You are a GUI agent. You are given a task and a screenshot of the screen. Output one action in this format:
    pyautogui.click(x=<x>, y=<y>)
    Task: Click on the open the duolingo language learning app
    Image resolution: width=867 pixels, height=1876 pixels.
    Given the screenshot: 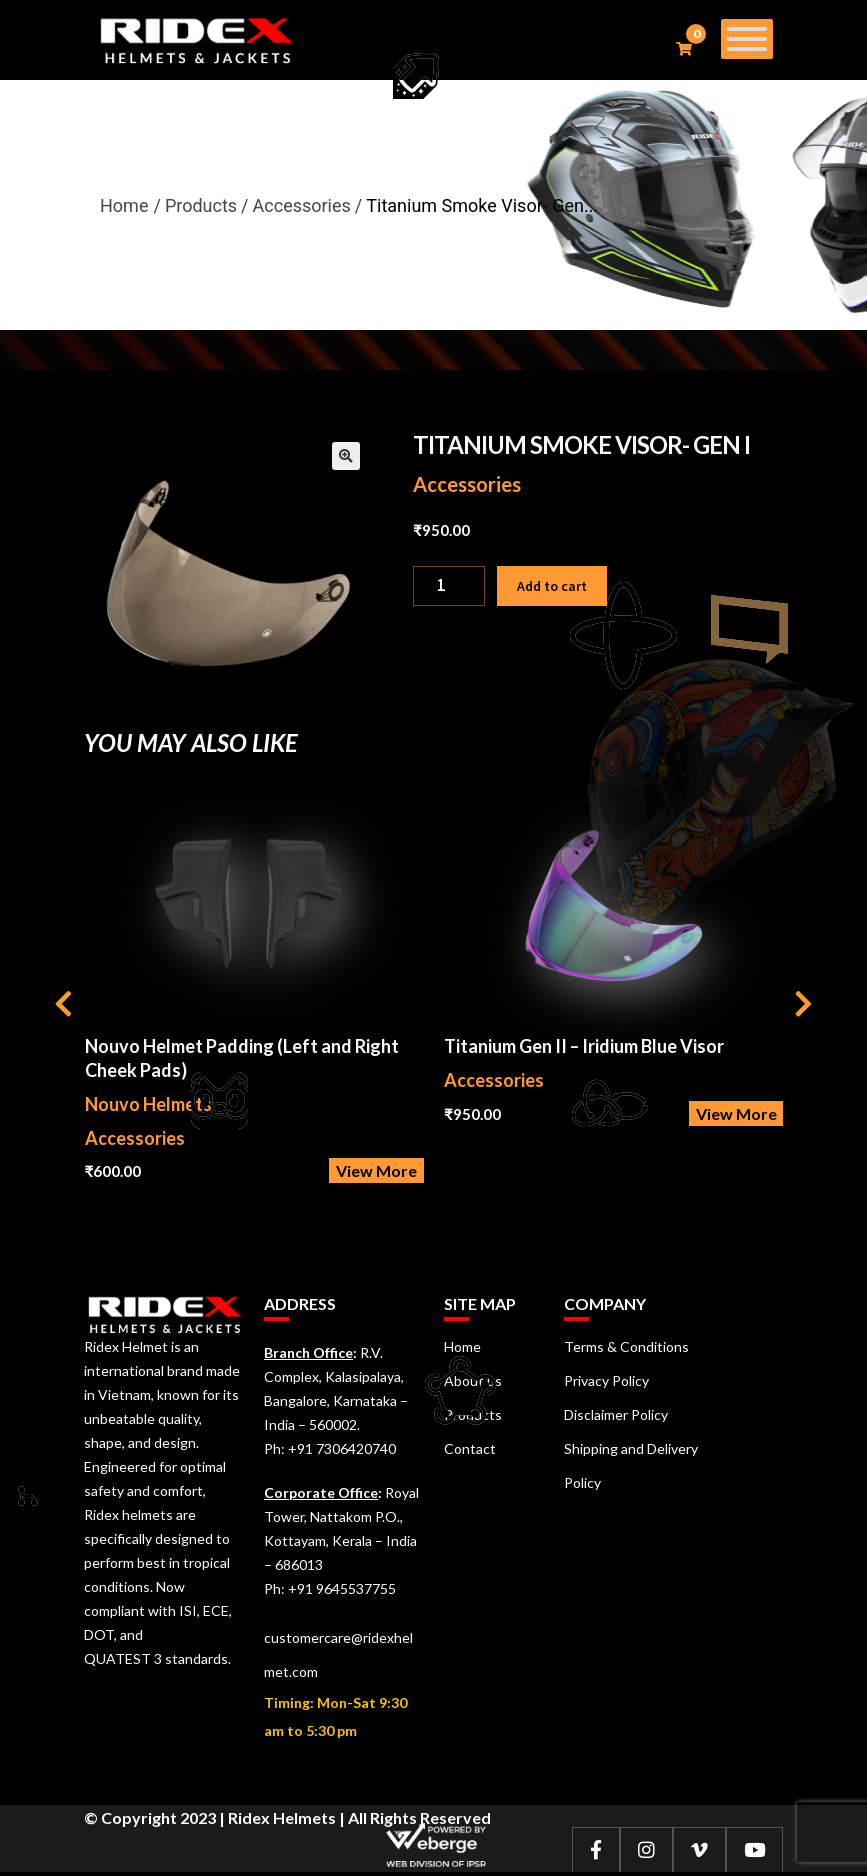 What is the action you would take?
    pyautogui.click(x=219, y=1100)
    